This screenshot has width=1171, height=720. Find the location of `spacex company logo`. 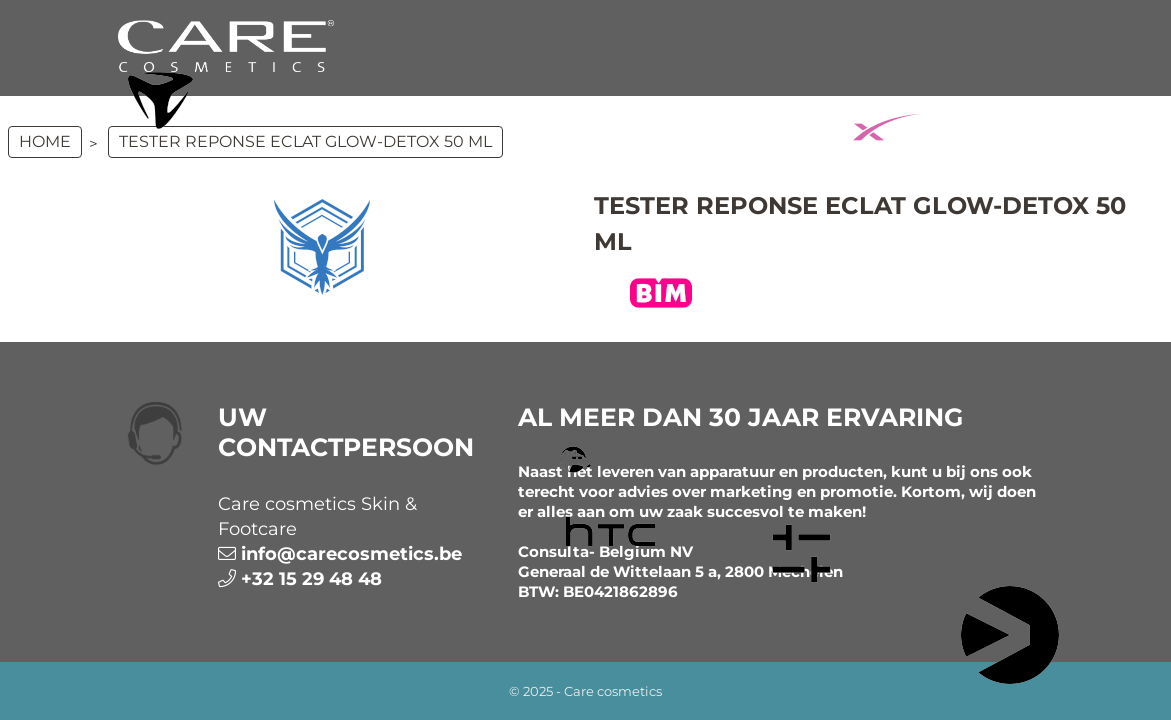

spacex company logo is located at coordinates (888, 127).